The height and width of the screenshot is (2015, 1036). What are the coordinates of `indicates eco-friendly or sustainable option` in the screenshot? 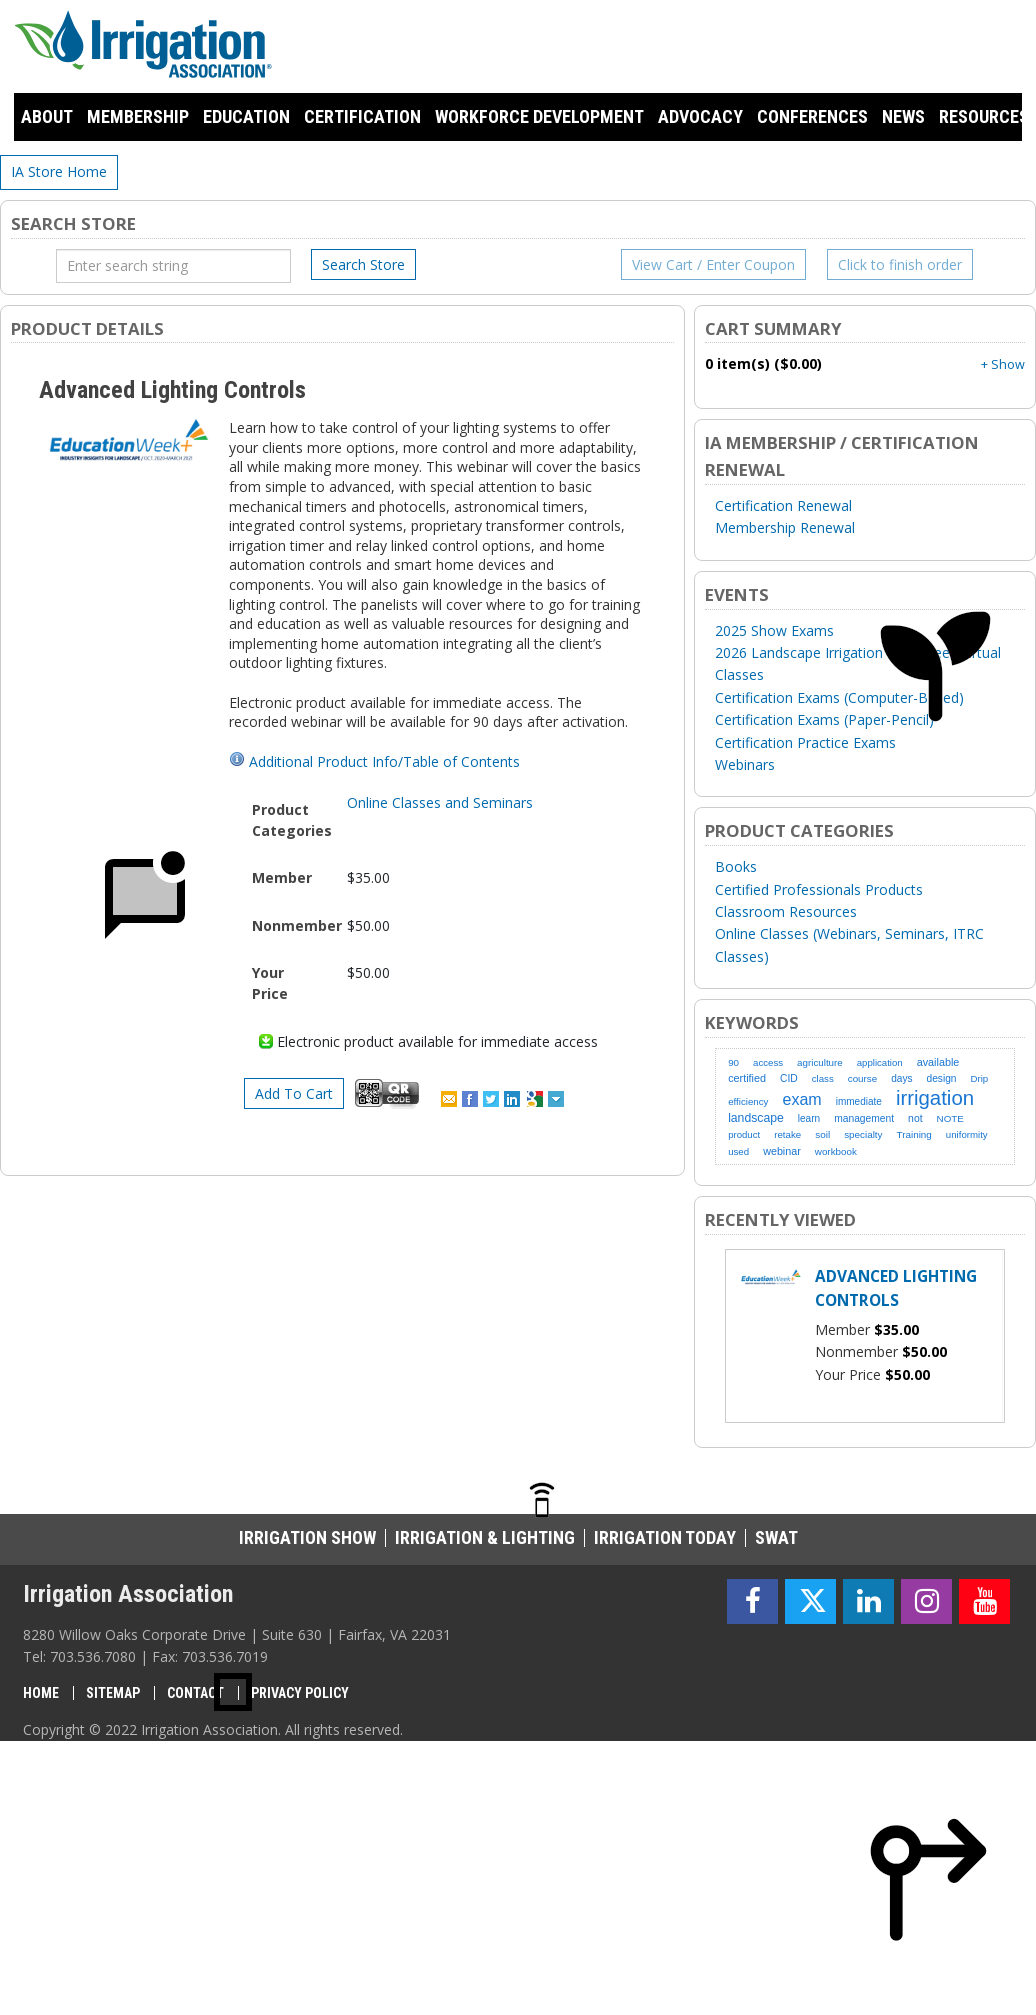 It's located at (935, 666).